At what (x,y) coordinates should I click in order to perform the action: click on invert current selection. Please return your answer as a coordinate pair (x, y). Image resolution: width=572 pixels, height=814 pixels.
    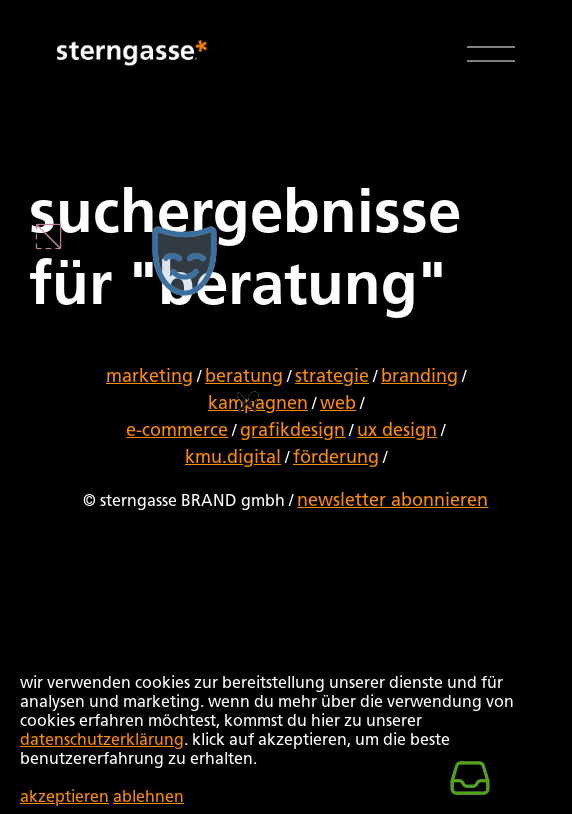
    Looking at the image, I should click on (48, 236).